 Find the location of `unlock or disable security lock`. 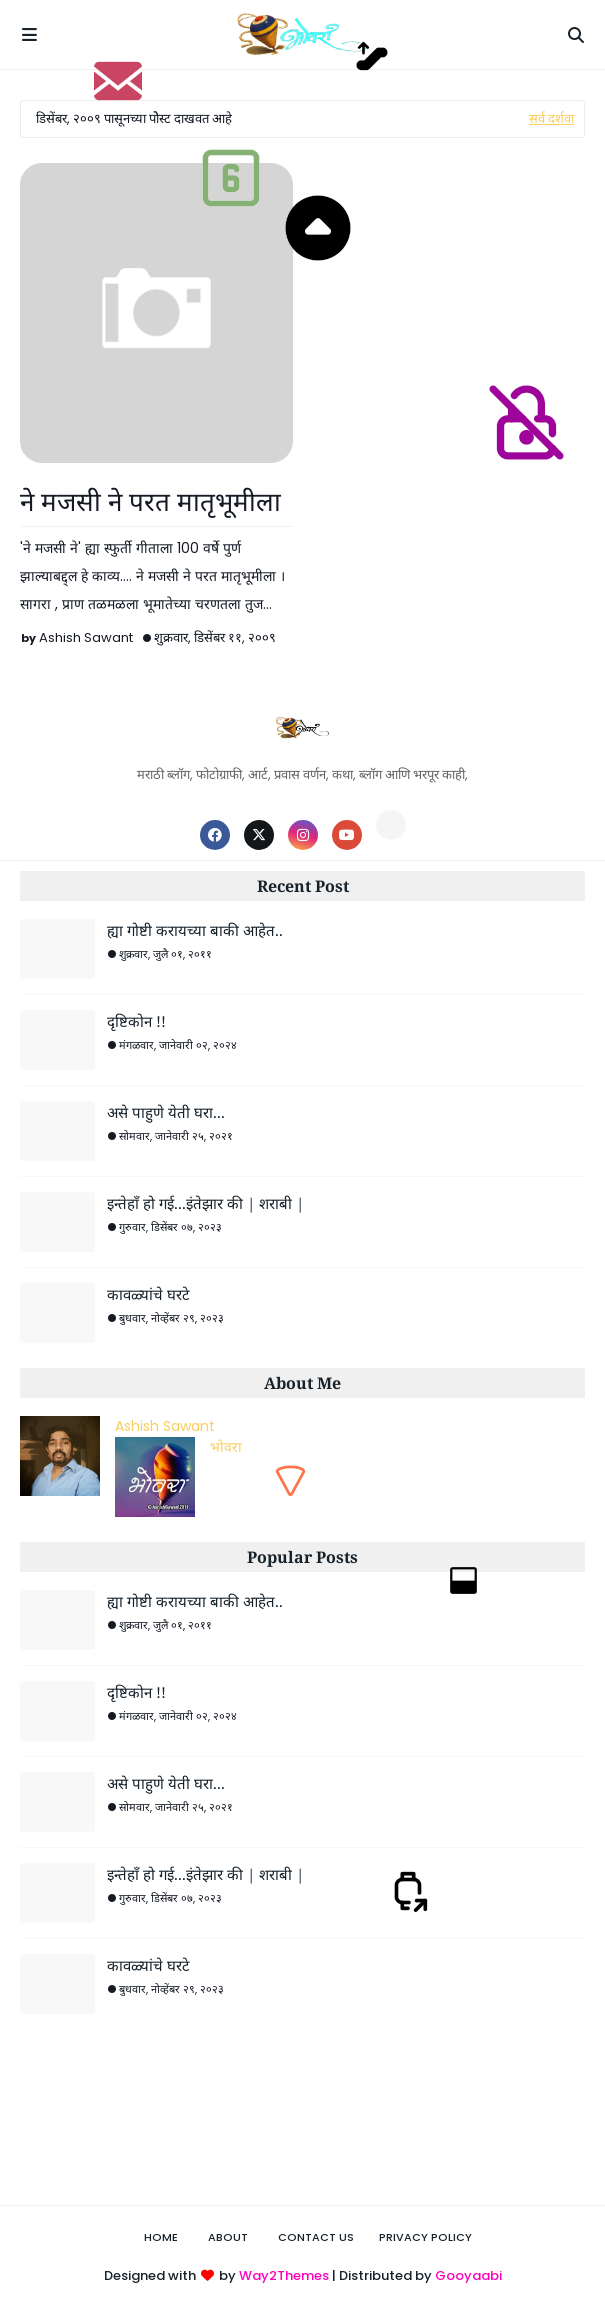

unlock or disable security lock is located at coordinates (526, 422).